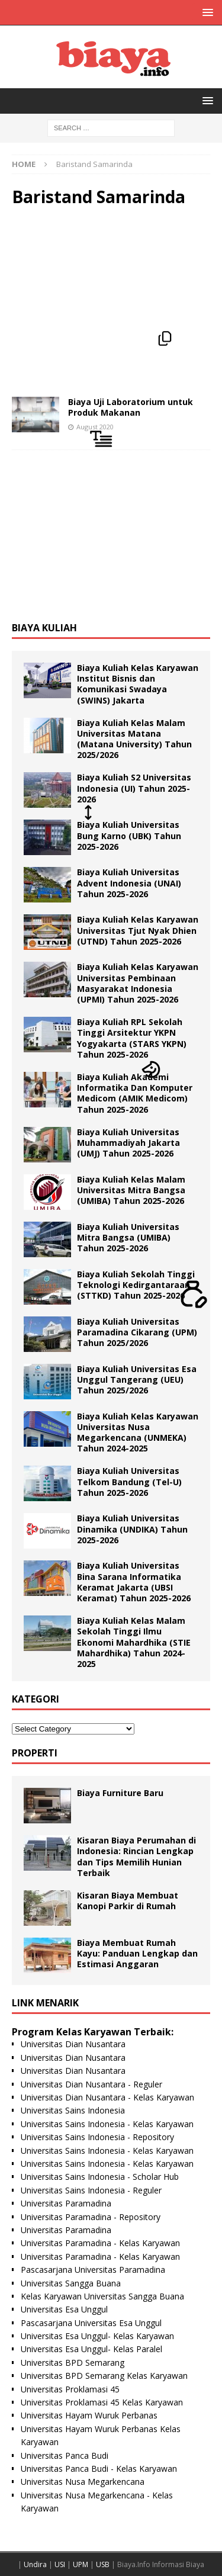  What do you see at coordinates (192, 1293) in the screenshot?
I see `edit budget or savings details` at bounding box center [192, 1293].